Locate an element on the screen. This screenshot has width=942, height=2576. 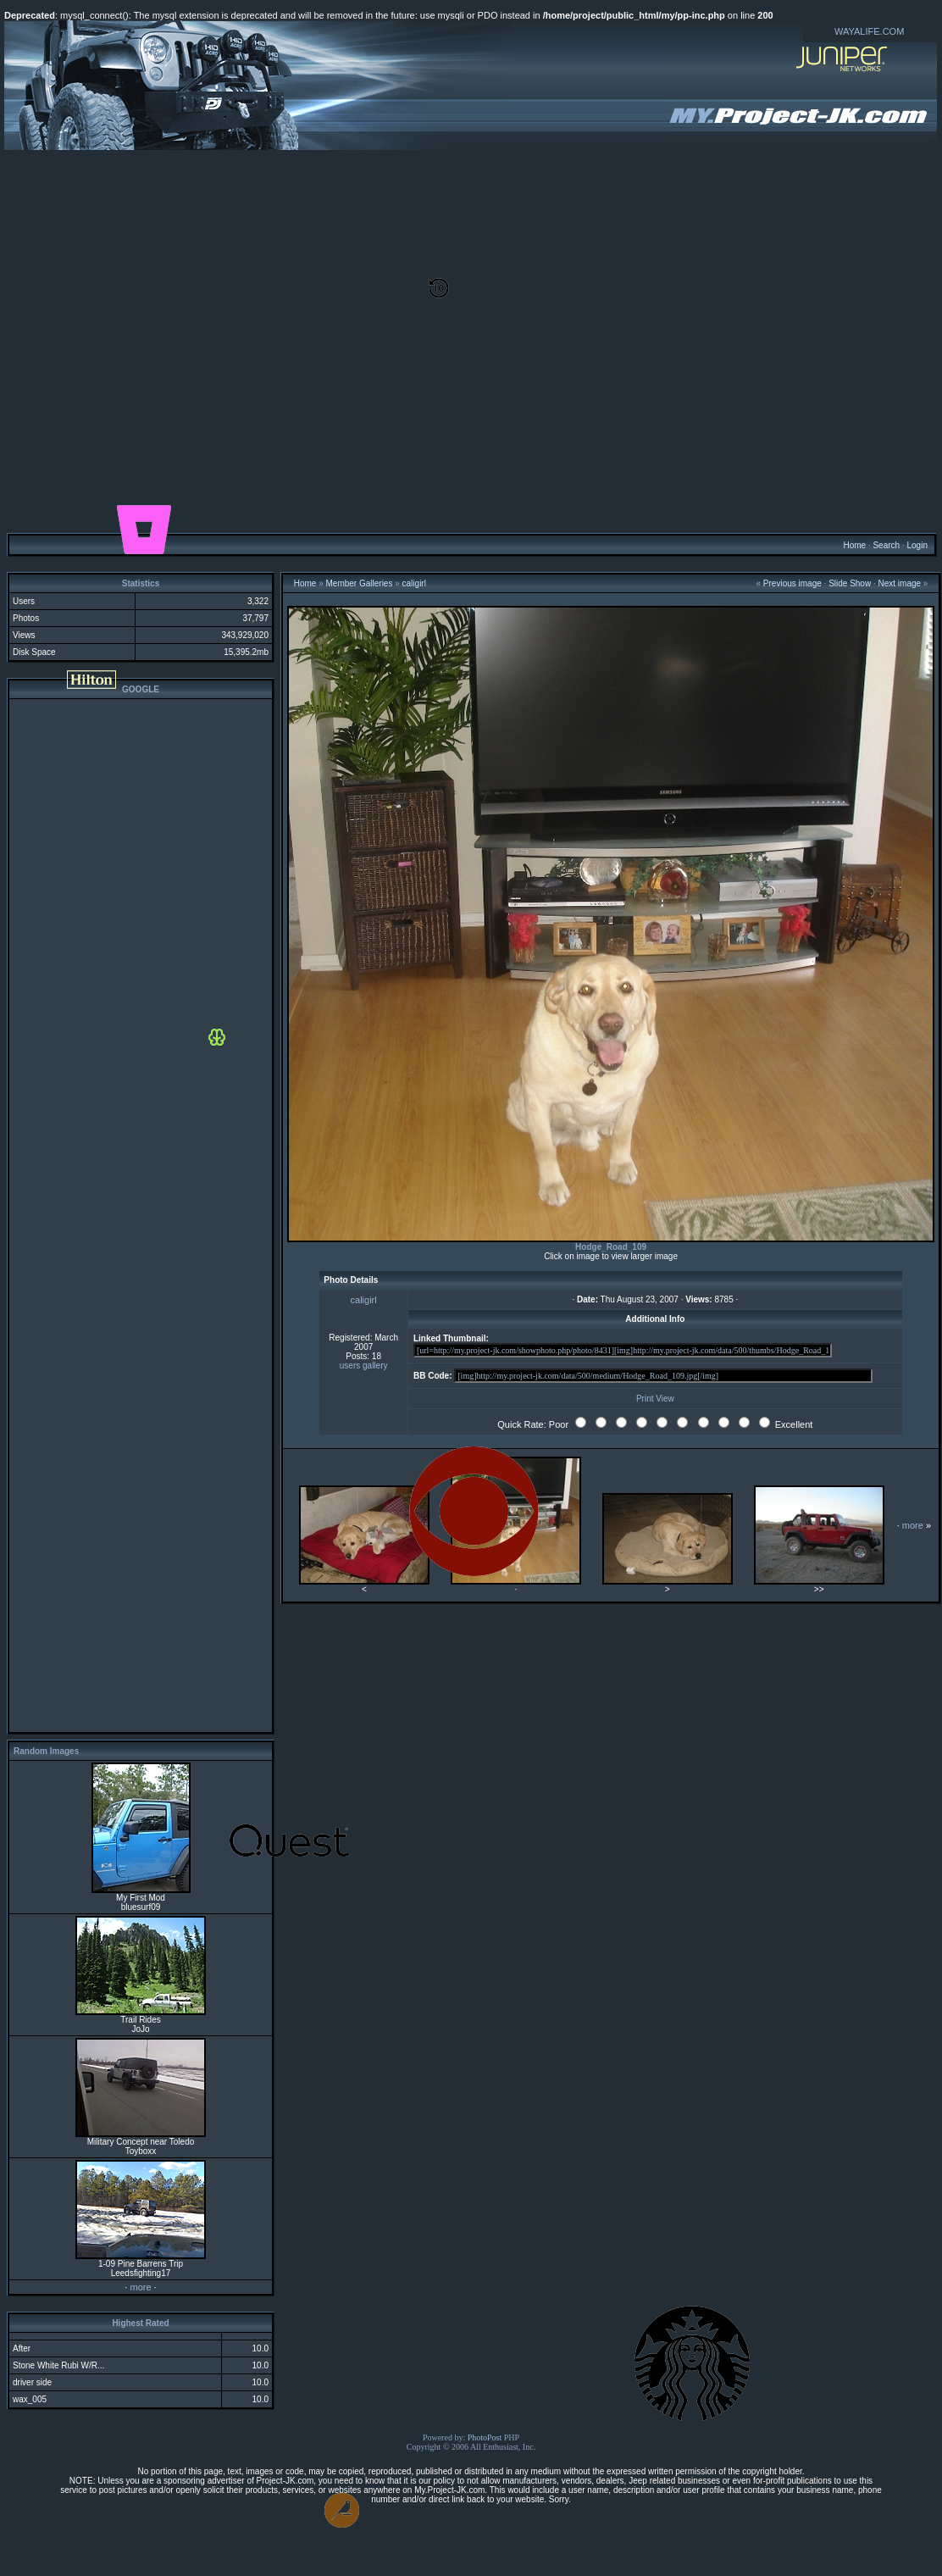
open Dataiku application is located at coordinates (341, 2510).